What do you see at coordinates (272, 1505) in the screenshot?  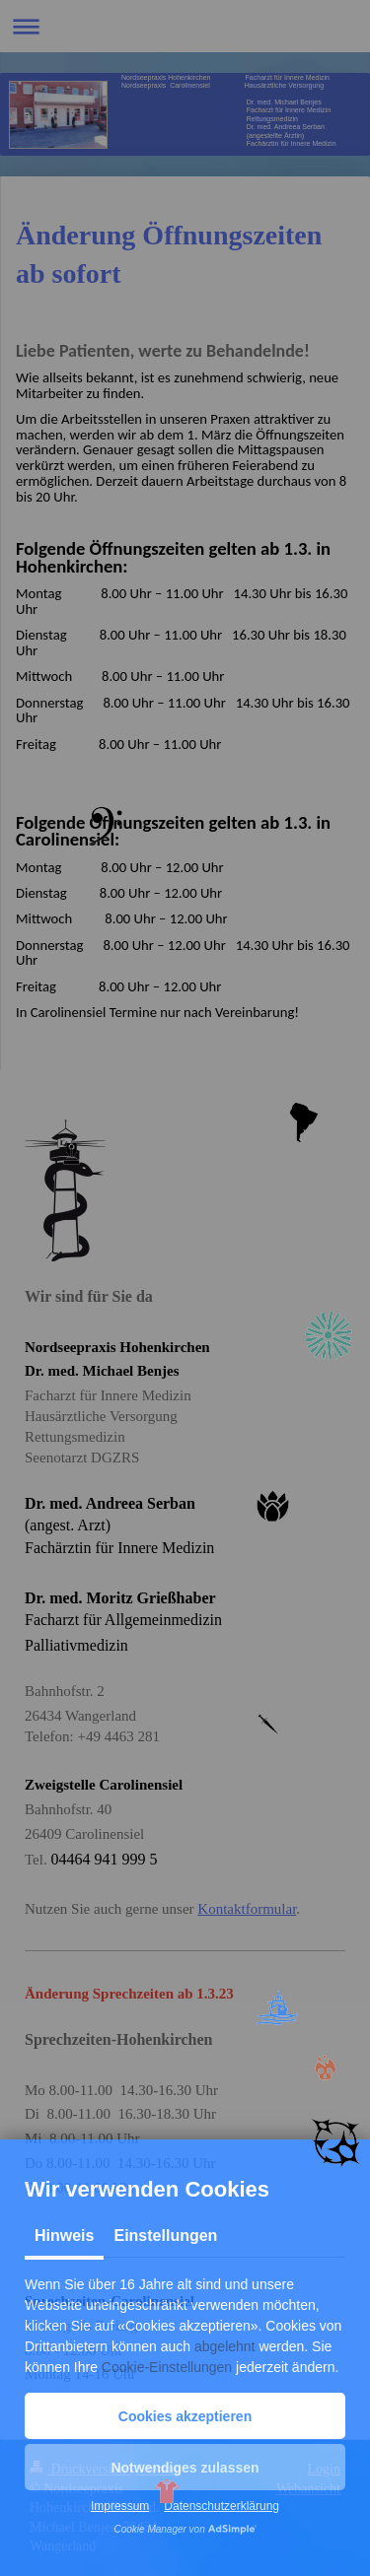 I see `access meditation or mindfulness features` at bounding box center [272, 1505].